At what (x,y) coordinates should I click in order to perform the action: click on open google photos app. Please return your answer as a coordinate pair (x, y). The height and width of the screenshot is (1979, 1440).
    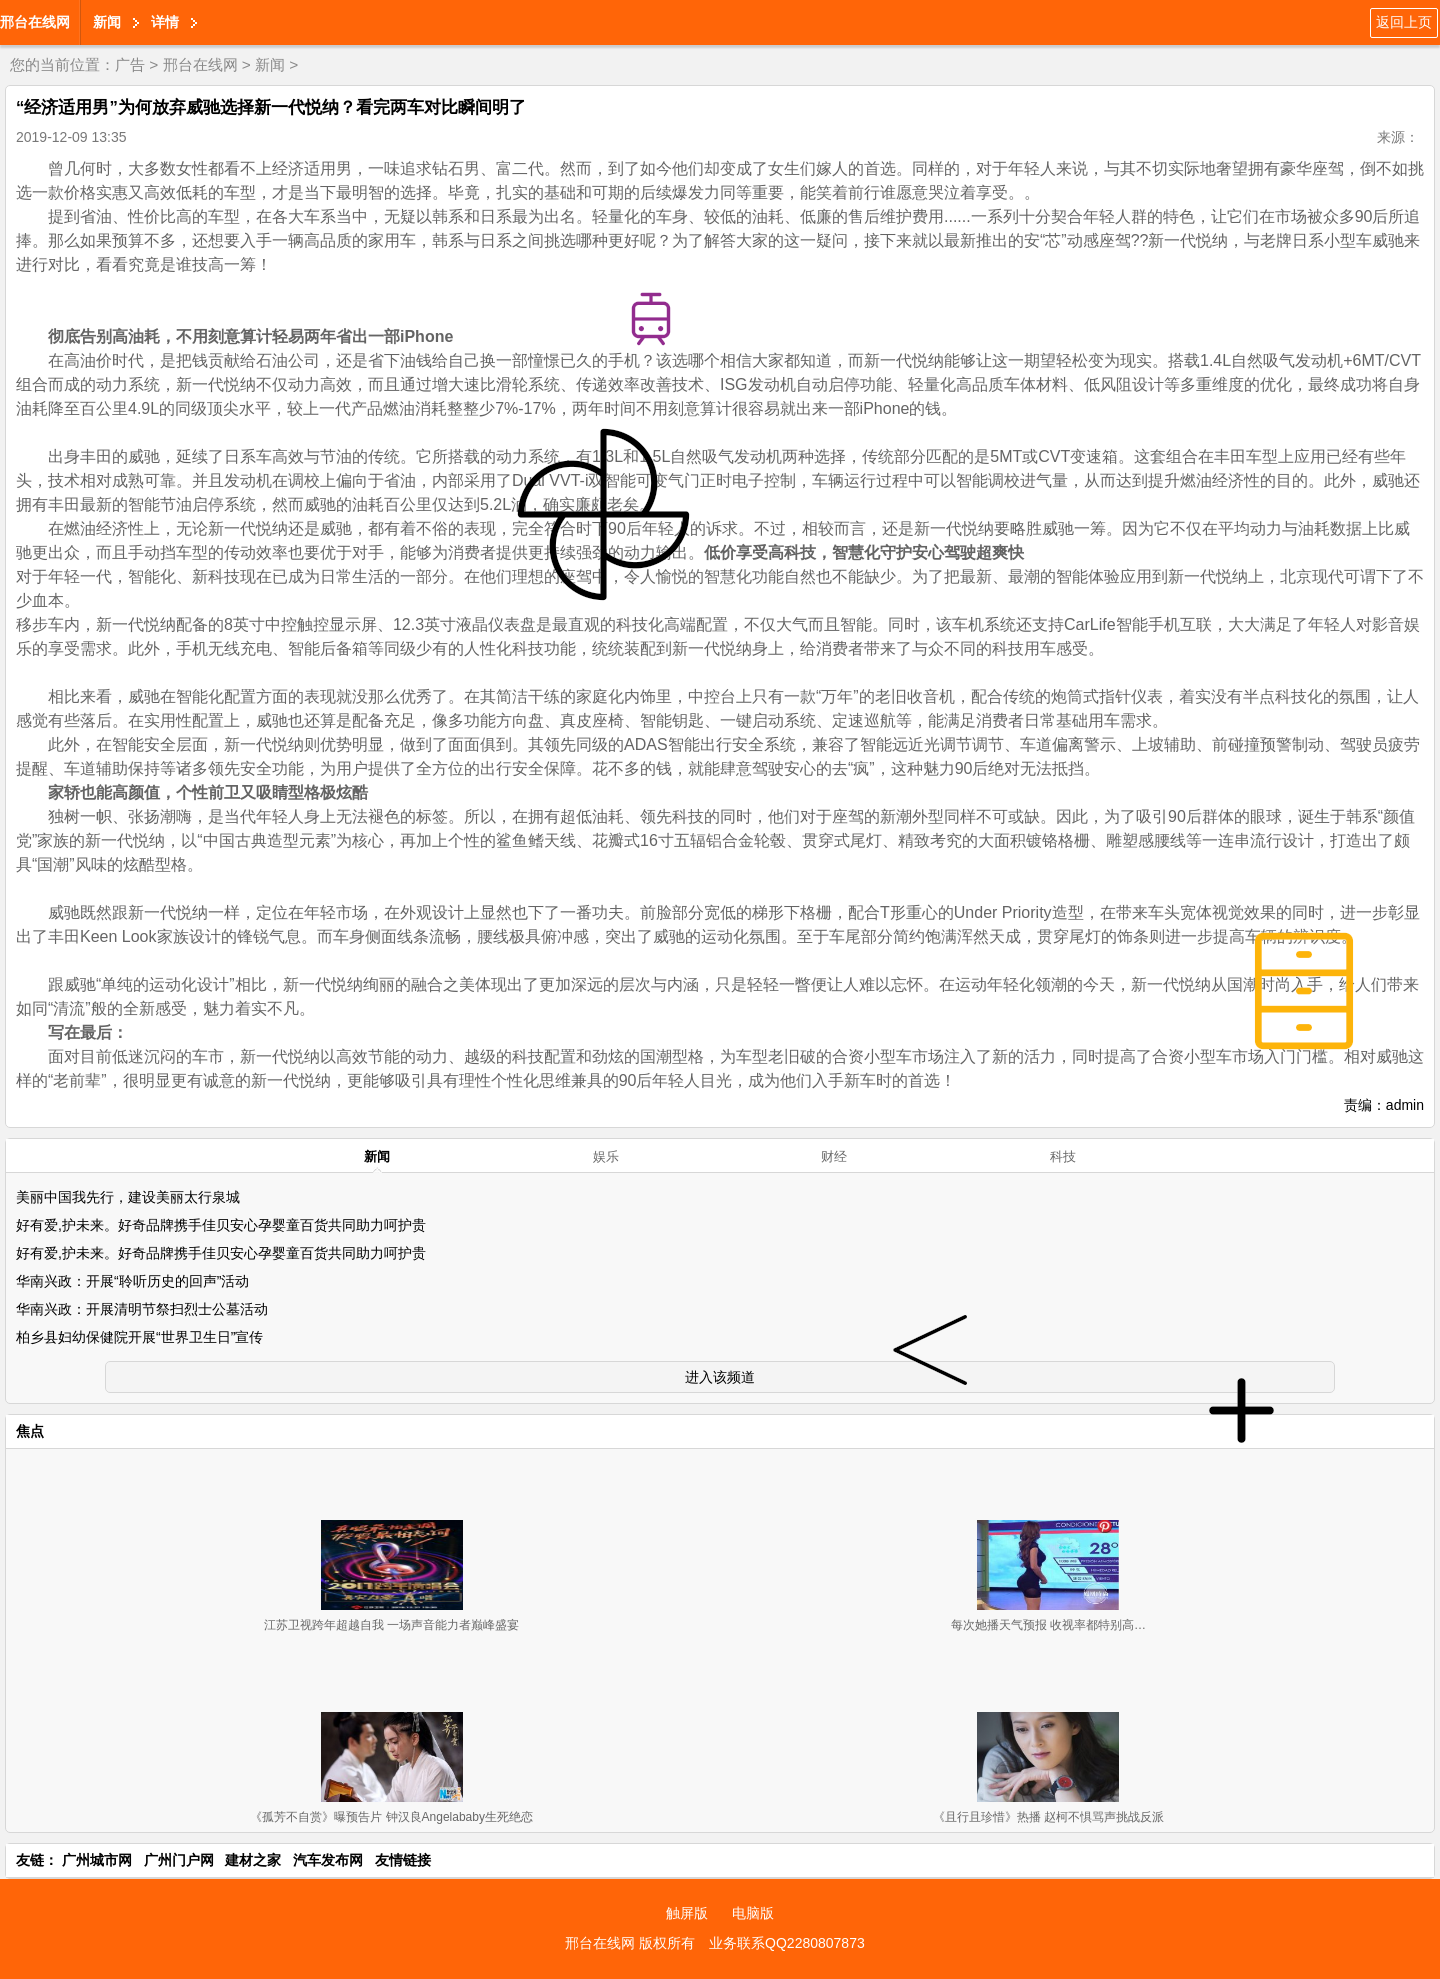
    Looking at the image, I should click on (603, 514).